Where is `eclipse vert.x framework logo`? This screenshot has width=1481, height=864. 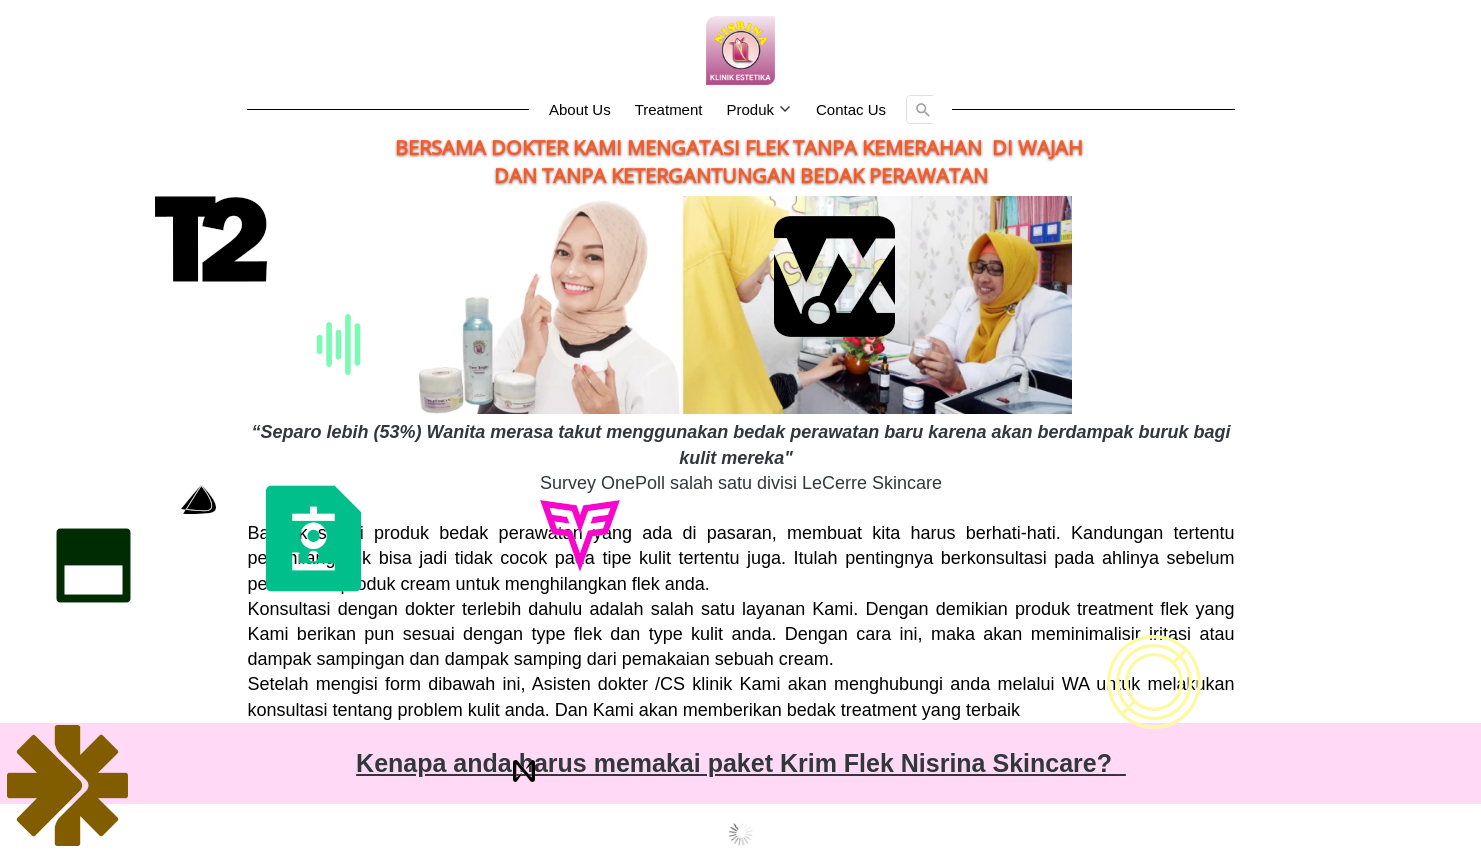 eclipse vert.x framework logo is located at coordinates (834, 276).